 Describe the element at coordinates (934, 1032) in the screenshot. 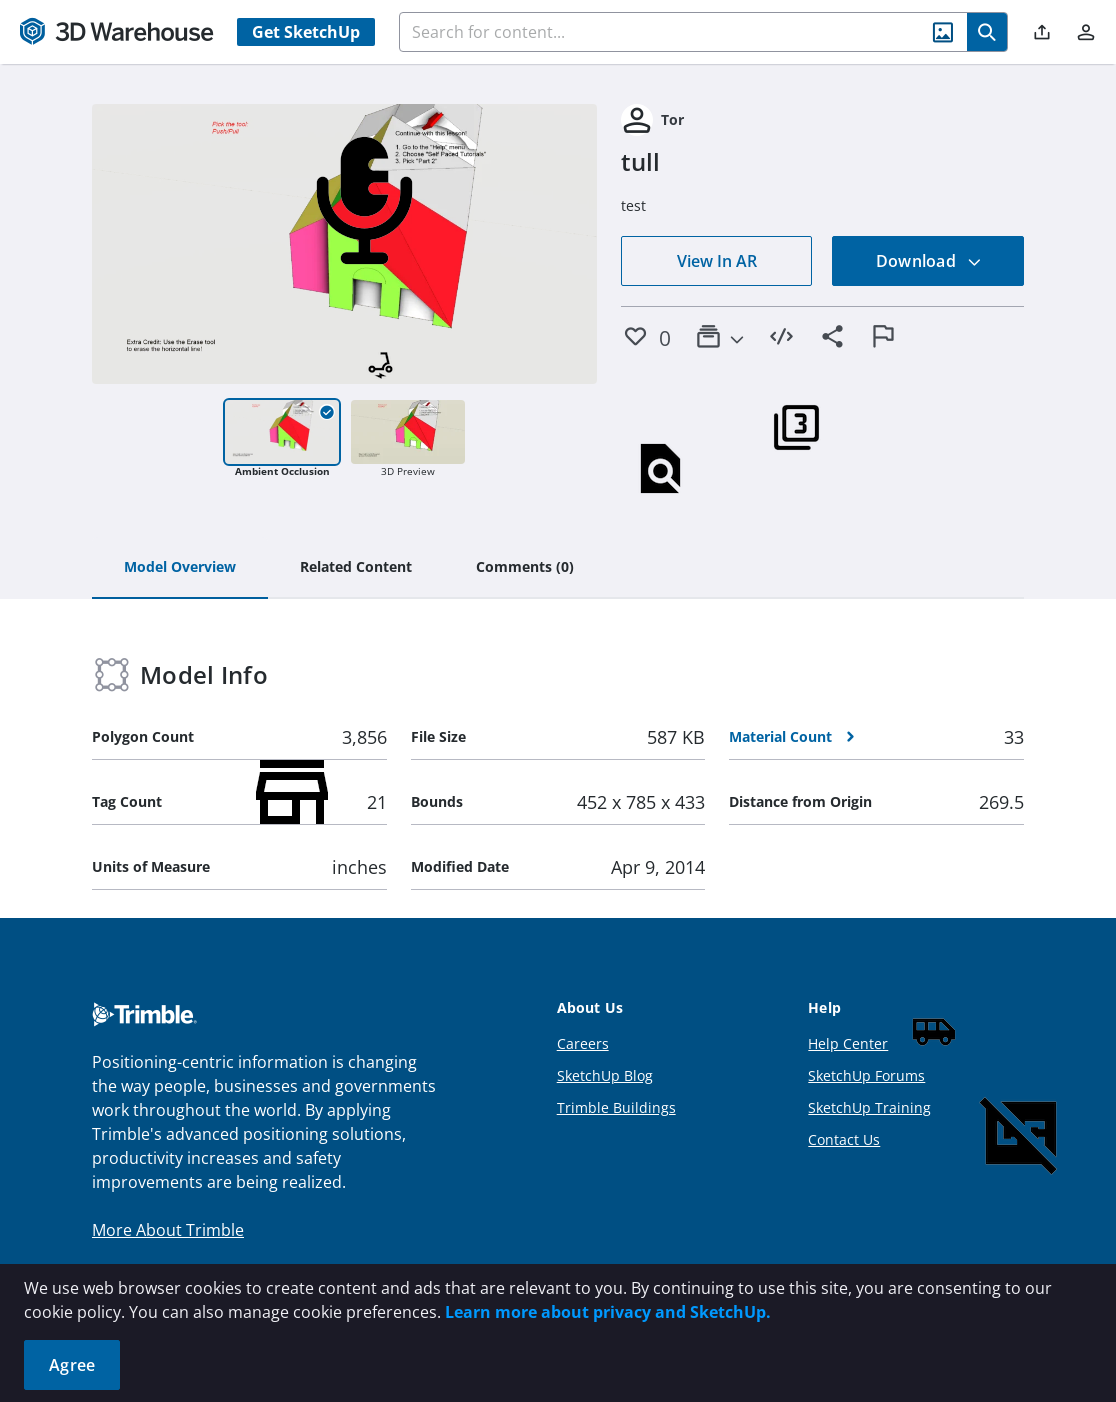

I see `access airport shuttle services` at that location.